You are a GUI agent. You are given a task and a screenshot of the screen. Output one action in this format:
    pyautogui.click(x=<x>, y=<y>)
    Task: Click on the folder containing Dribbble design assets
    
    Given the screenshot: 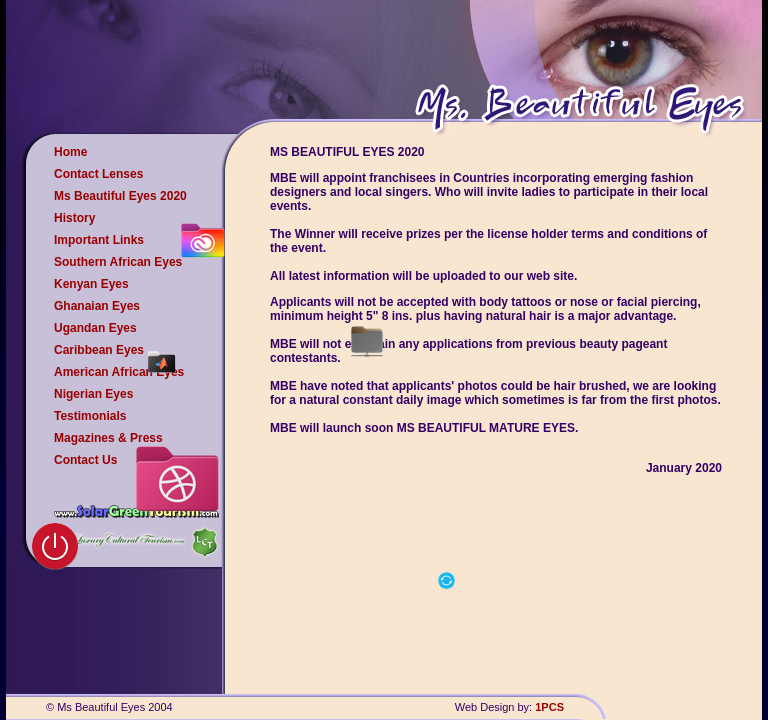 What is the action you would take?
    pyautogui.click(x=177, y=481)
    